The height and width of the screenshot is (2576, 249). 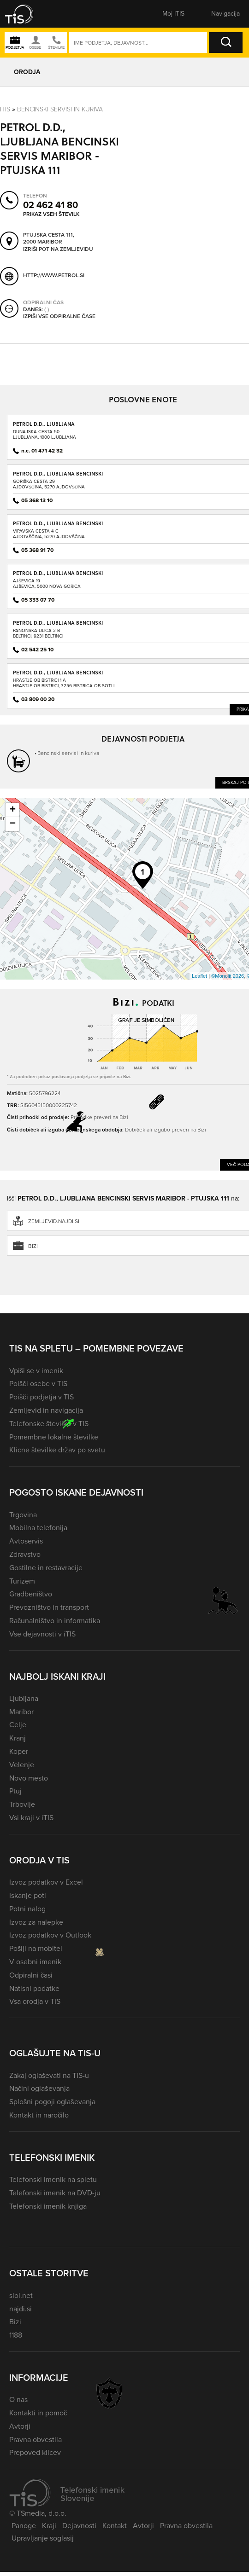 What do you see at coordinates (156, 1102) in the screenshot?
I see `access first aid or medical settings` at bounding box center [156, 1102].